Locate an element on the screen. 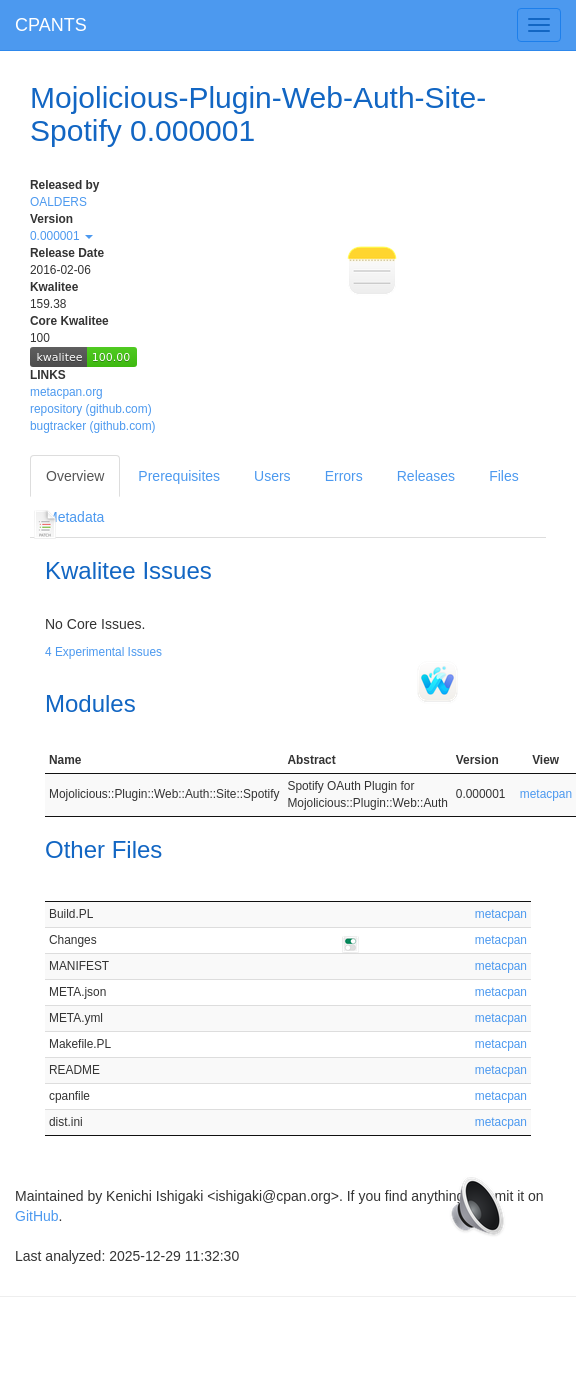 The width and height of the screenshot is (576, 1391). open tomboy notes app is located at coordinates (372, 271).